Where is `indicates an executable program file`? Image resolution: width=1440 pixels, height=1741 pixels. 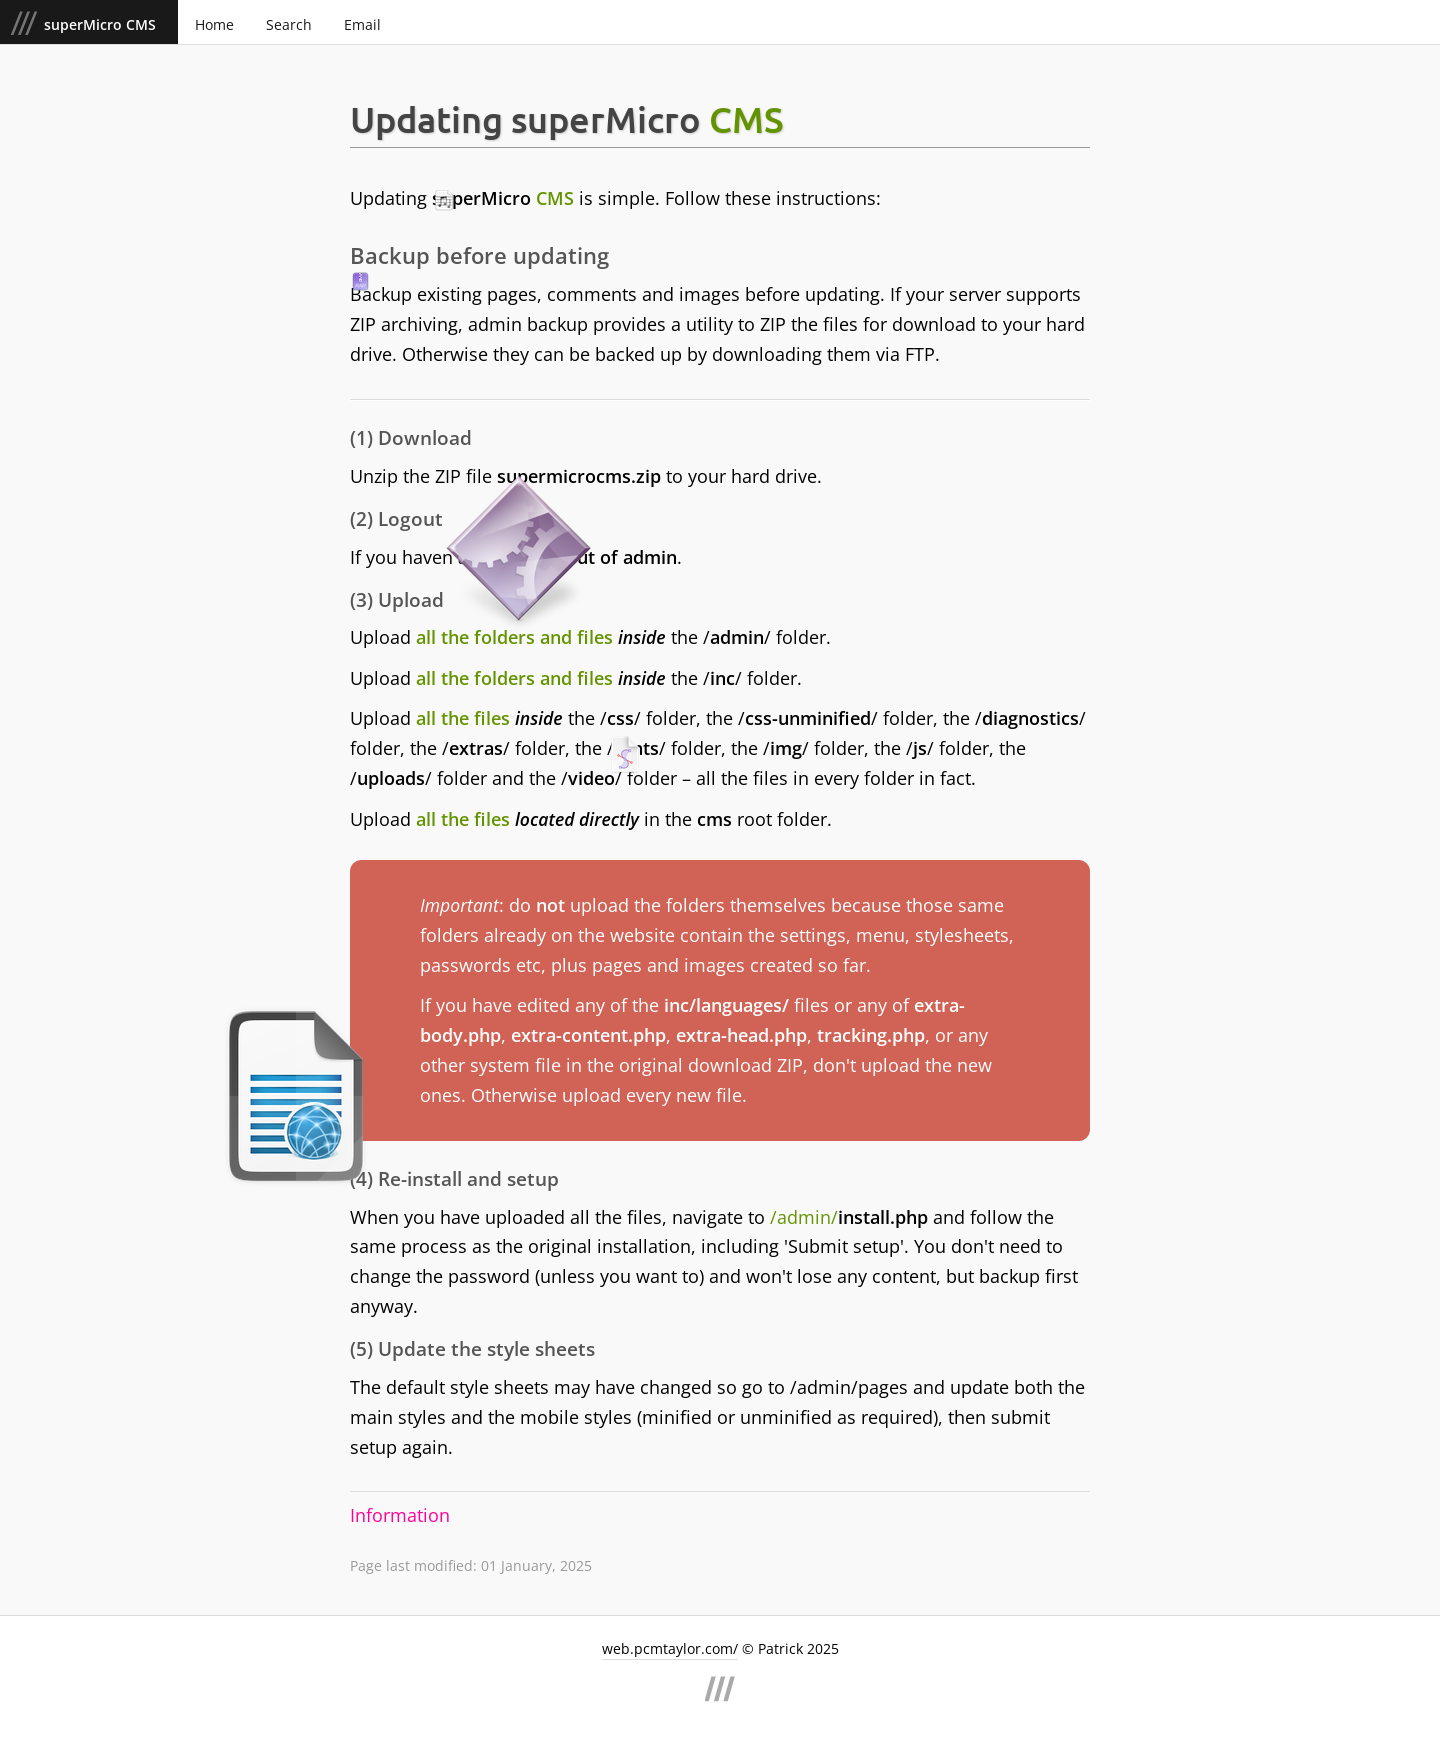 indicates an executable program file is located at coordinates (521, 552).